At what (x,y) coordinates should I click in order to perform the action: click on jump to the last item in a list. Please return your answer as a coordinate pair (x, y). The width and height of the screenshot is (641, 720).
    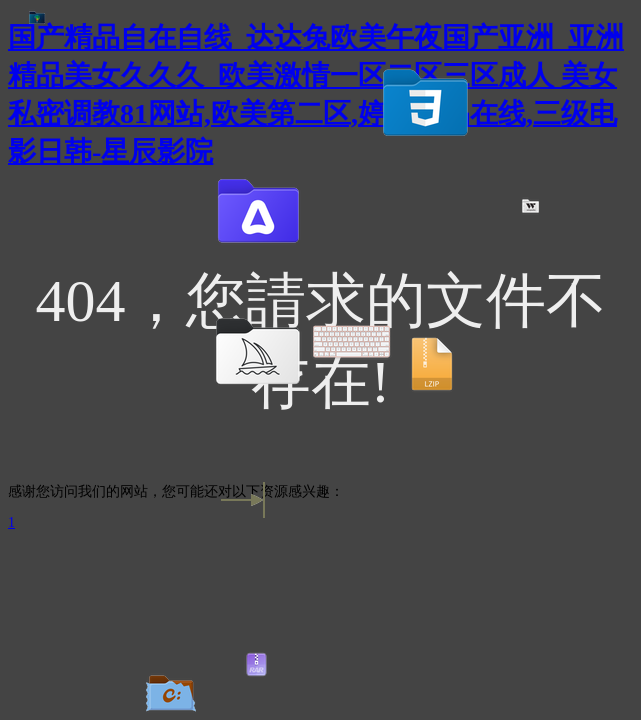
    Looking at the image, I should click on (243, 500).